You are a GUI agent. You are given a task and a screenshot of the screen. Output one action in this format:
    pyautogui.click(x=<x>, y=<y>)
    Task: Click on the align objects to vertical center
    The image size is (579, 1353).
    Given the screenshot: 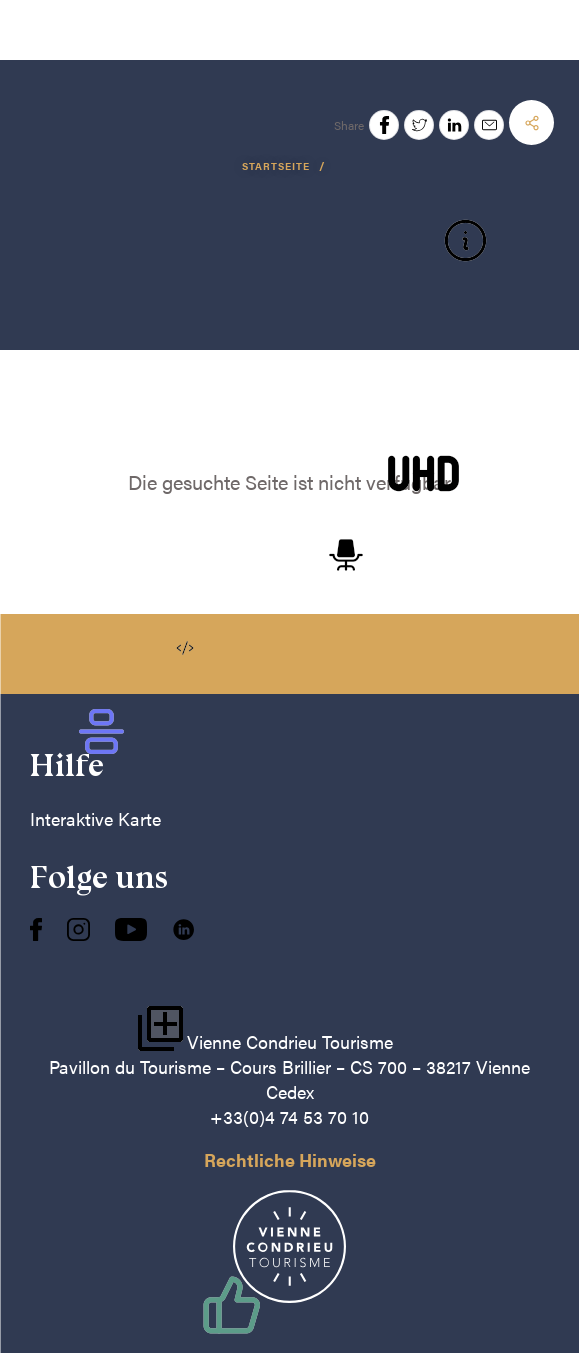 What is the action you would take?
    pyautogui.click(x=101, y=731)
    